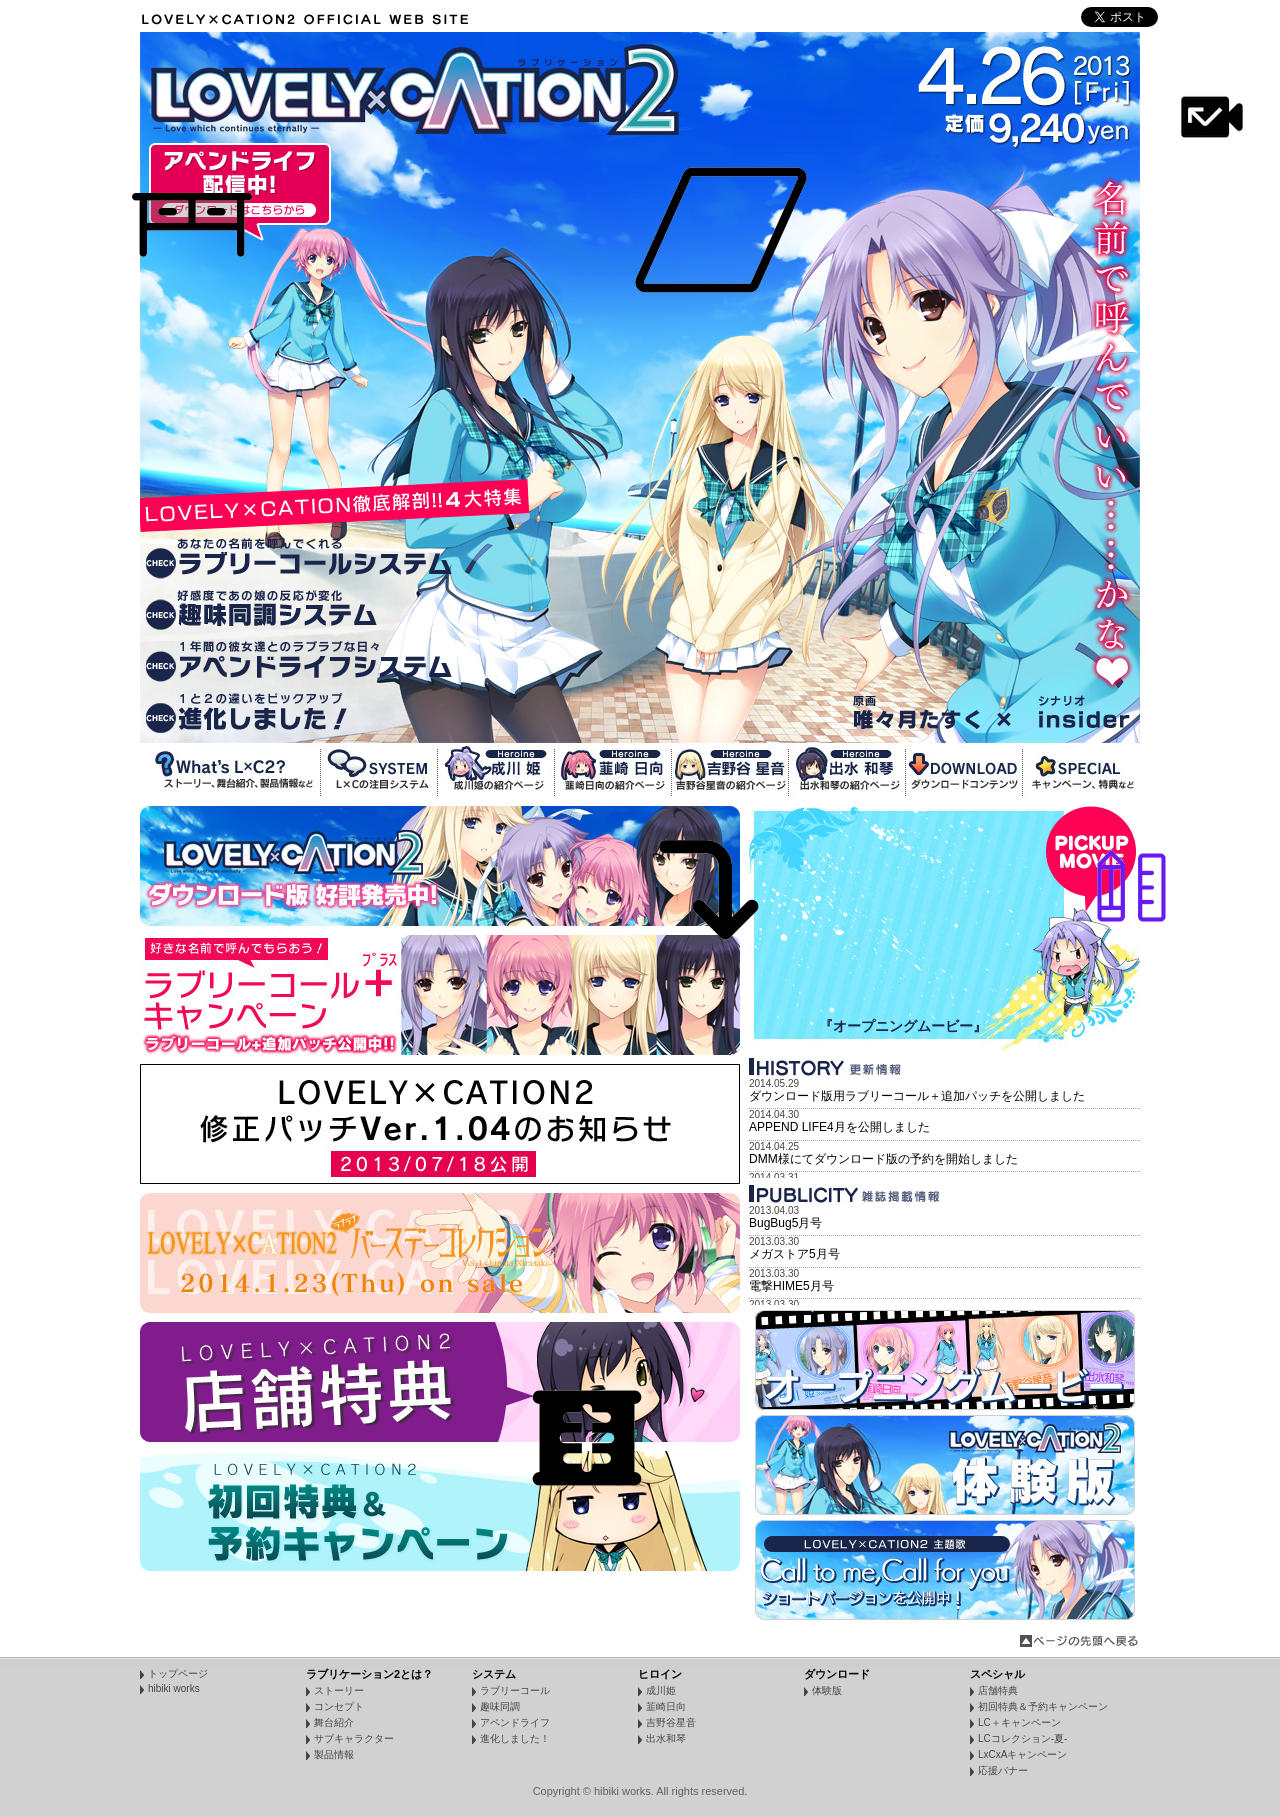 Image resolution: width=1280 pixels, height=1817 pixels. Describe the element at coordinates (192, 223) in the screenshot. I see `access workspace or office settings` at that location.